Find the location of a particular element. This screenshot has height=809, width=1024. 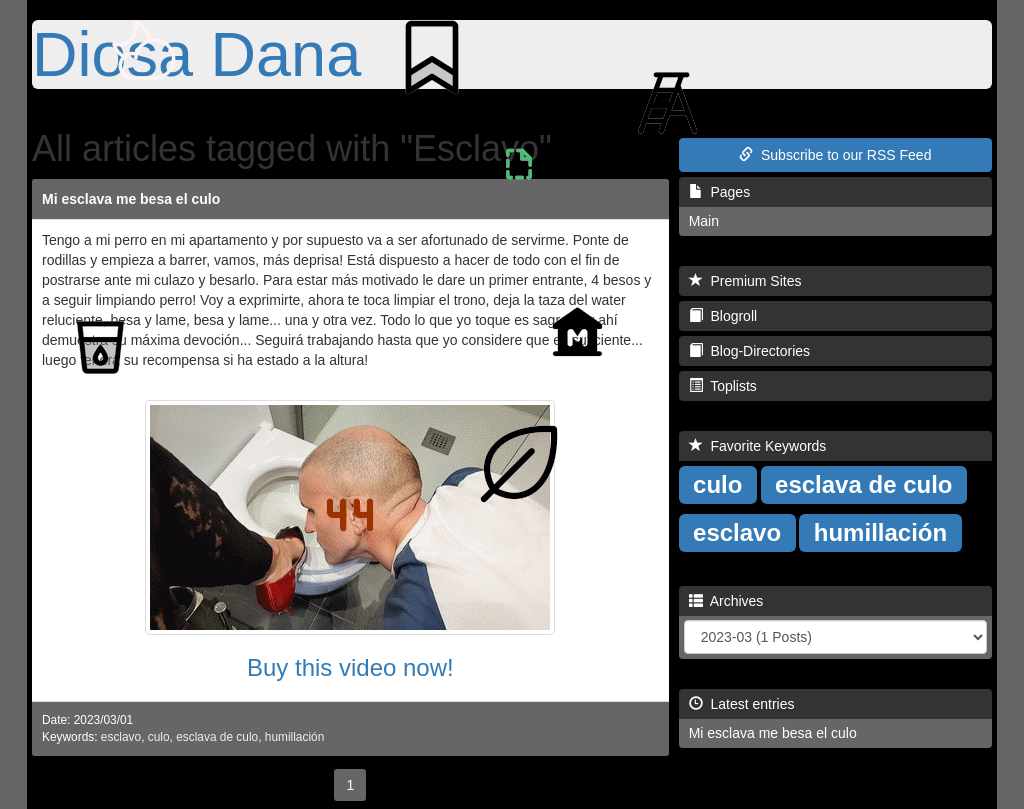

indicates nighttime or evening weather conditions is located at coordinates (142, 53).